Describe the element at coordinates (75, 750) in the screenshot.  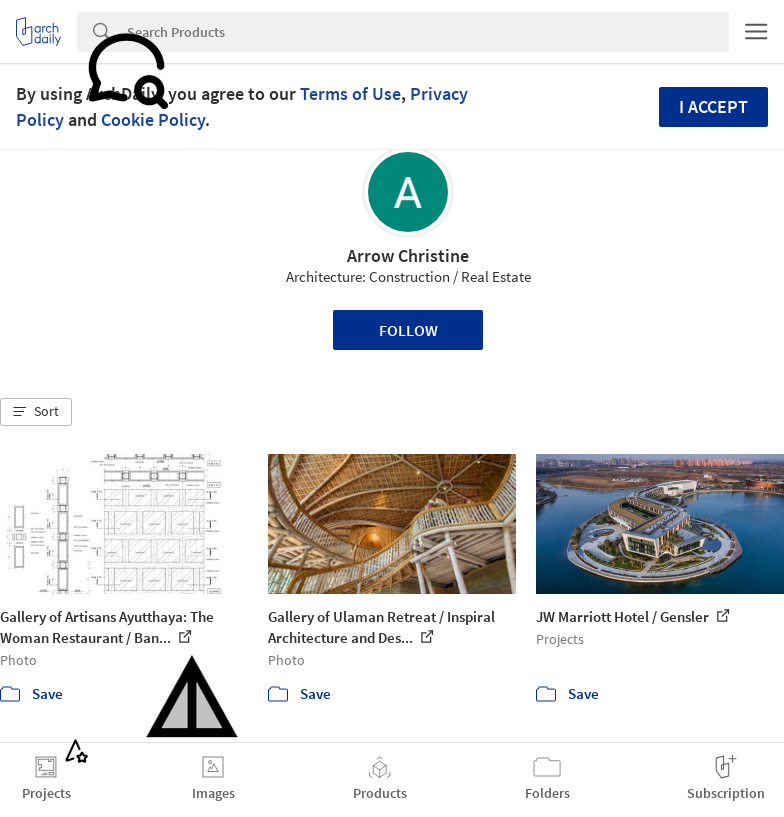
I see `mark current navigation as favorite` at that location.